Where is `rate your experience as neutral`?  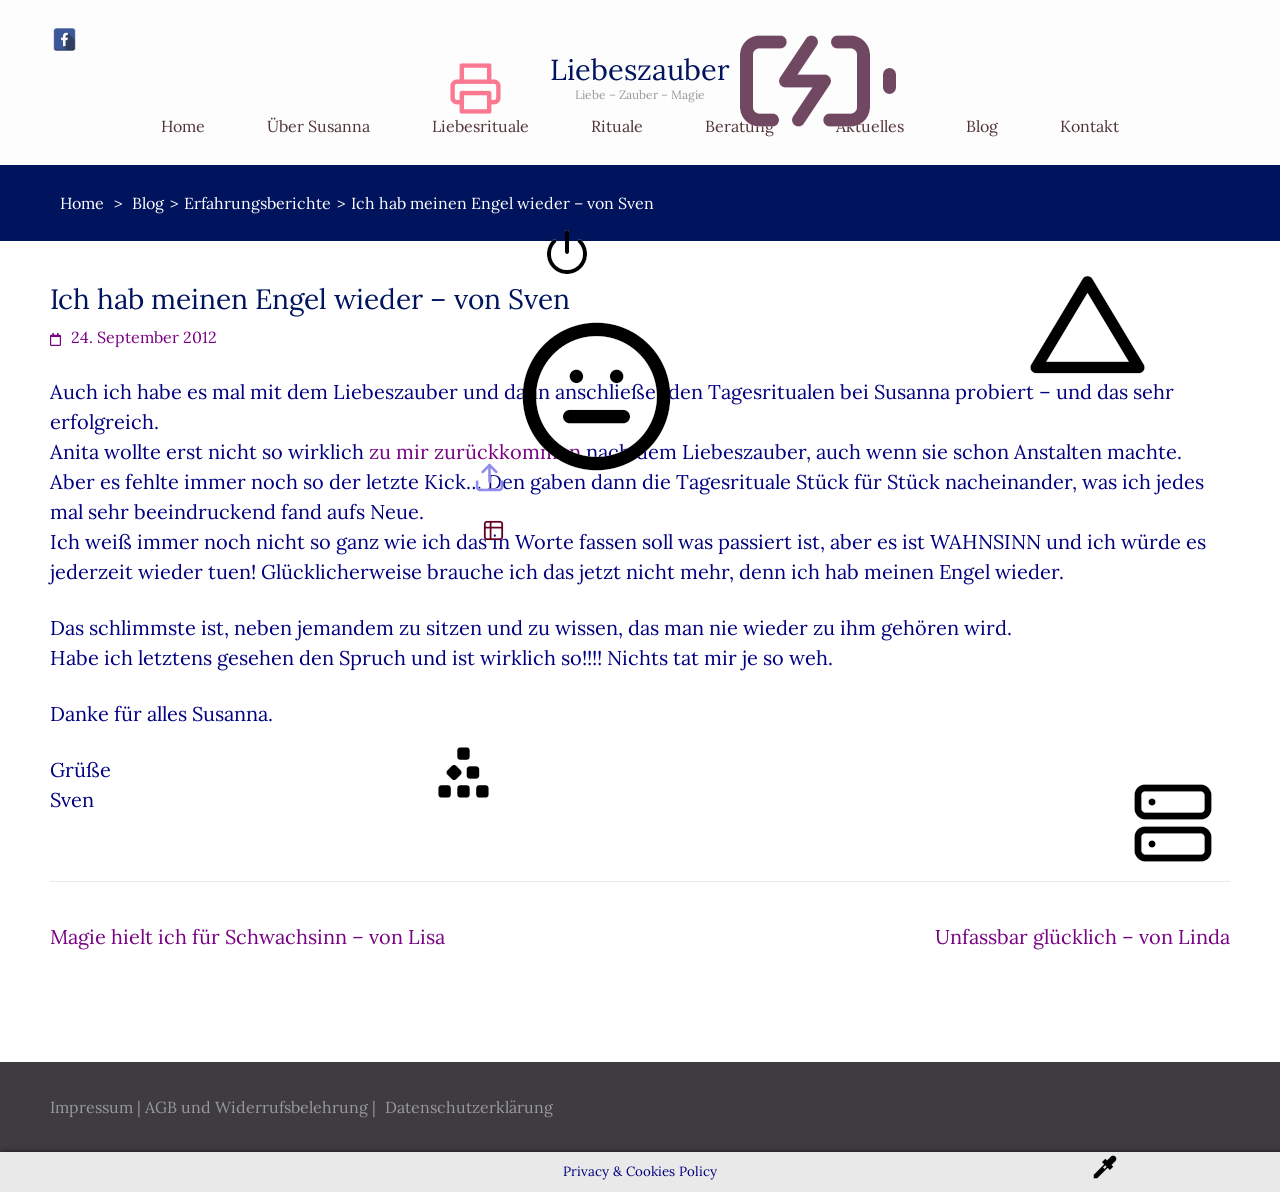 rate your experience as neutral is located at coordinates (596, 396).